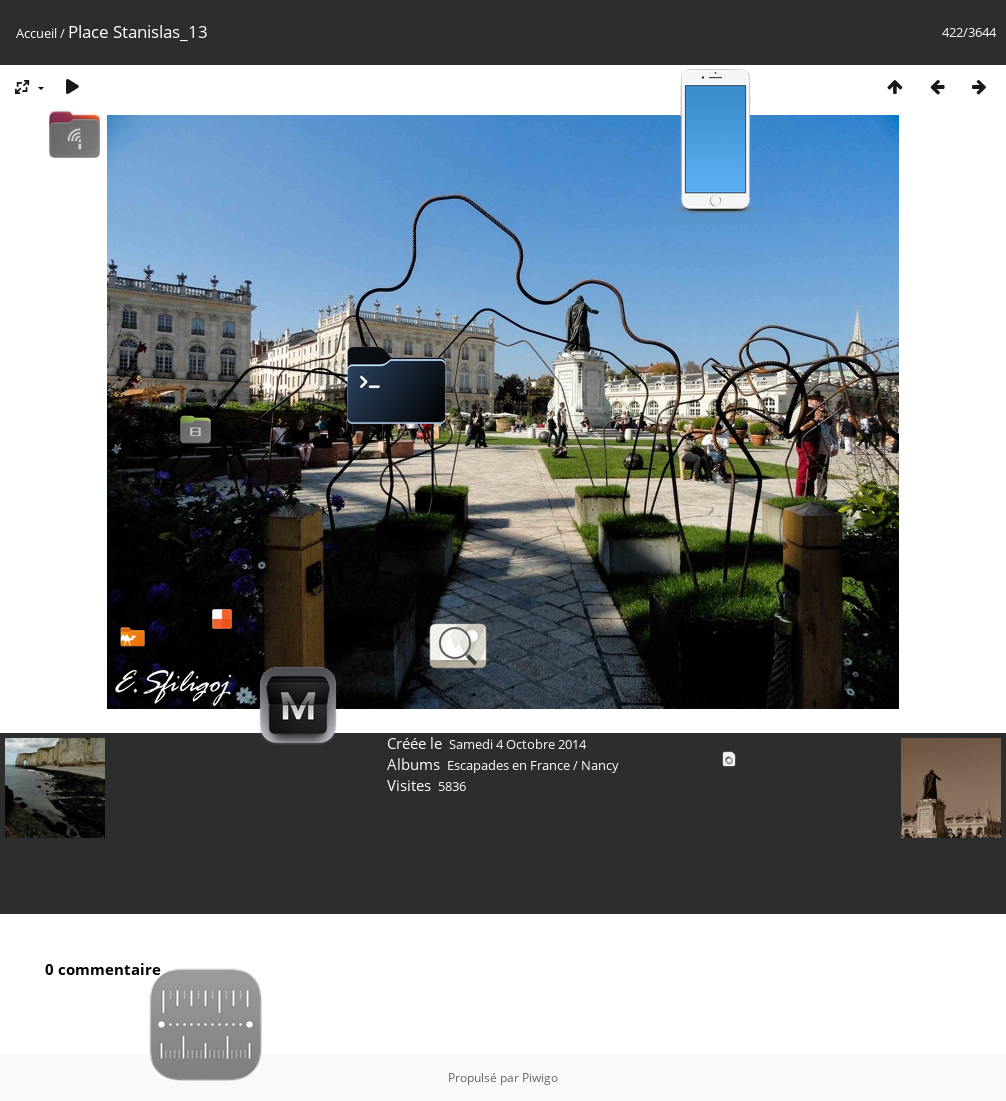 This screenshot has width=1006, height=1101. What do you see at coordinates (729, 759) in the screenshot?
I see `indicates a JSON file type` at bounding box center [729, 759].